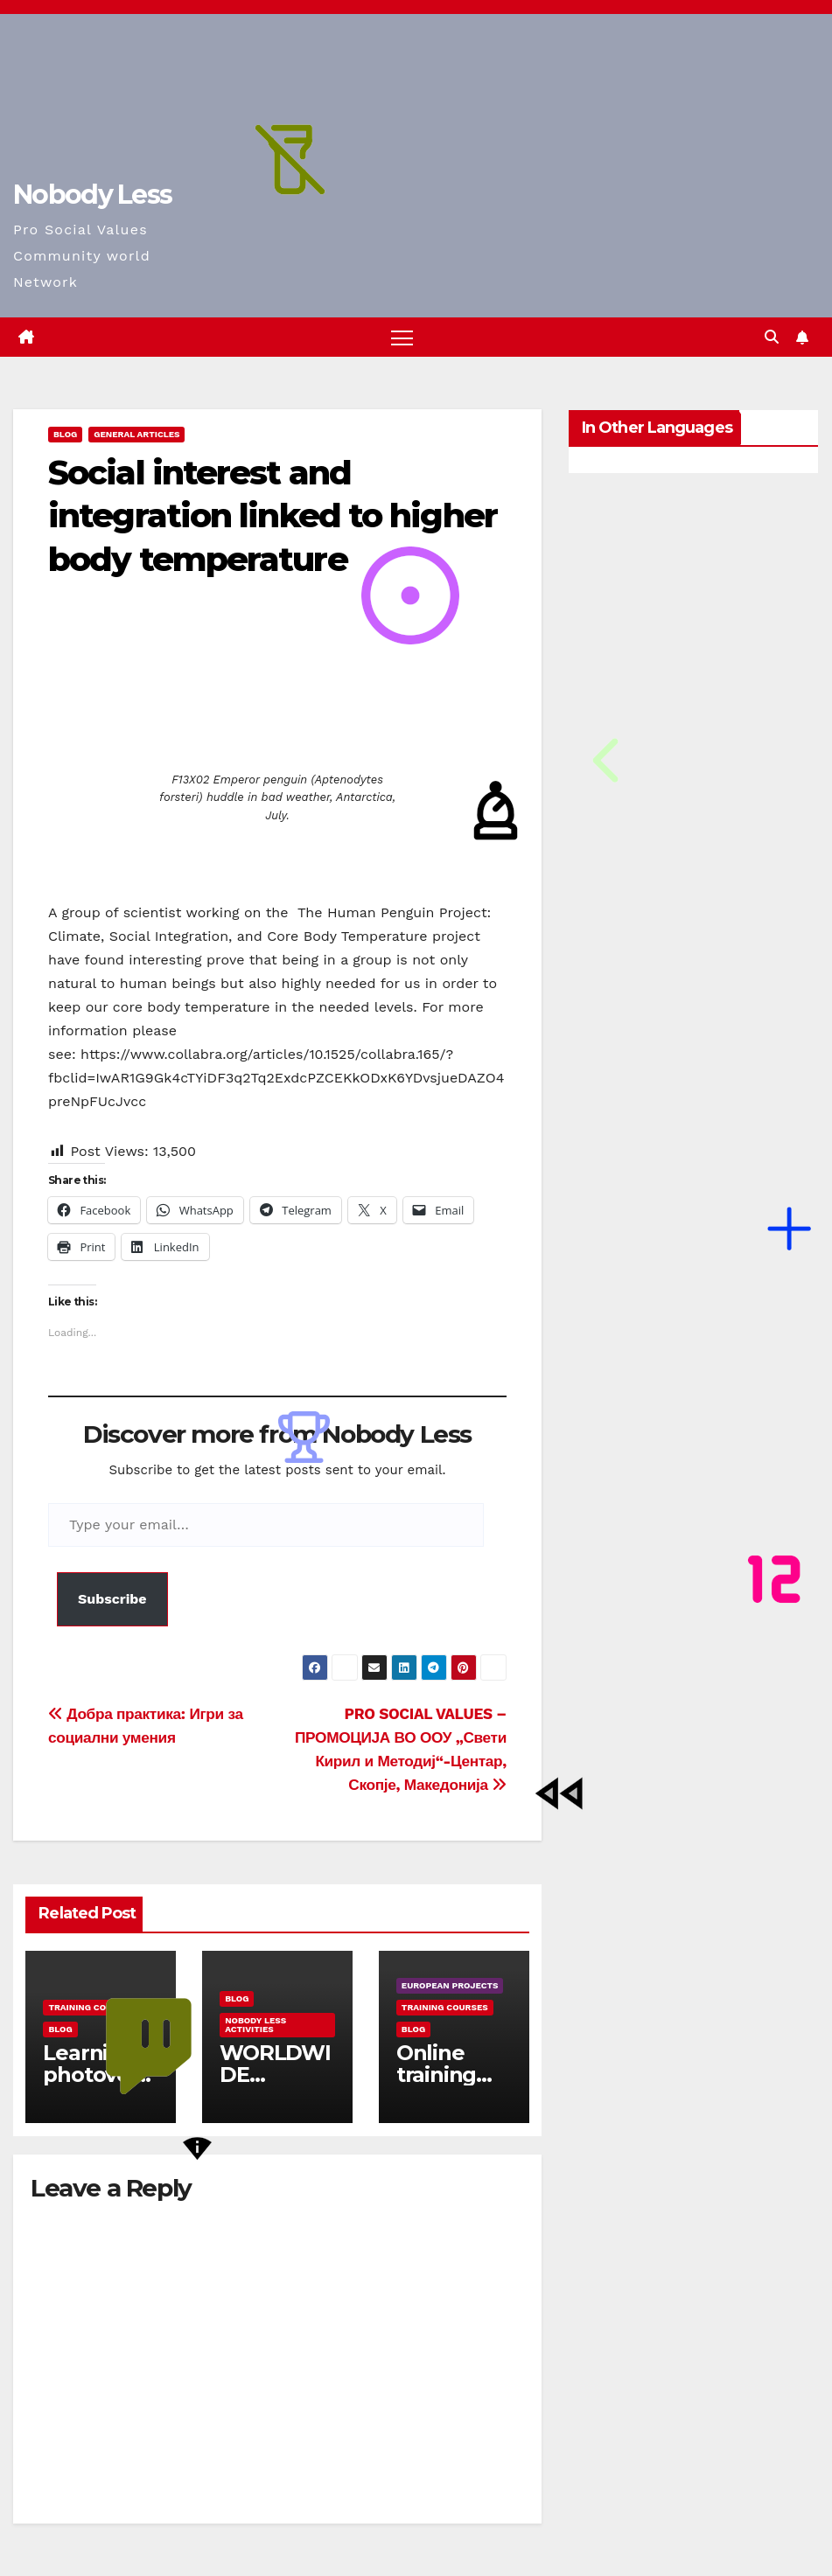 Image resolution: width=832 pixels, height=2576 pixels. I want to click on indicates item count or quantity of 12, so click(772, 1579).